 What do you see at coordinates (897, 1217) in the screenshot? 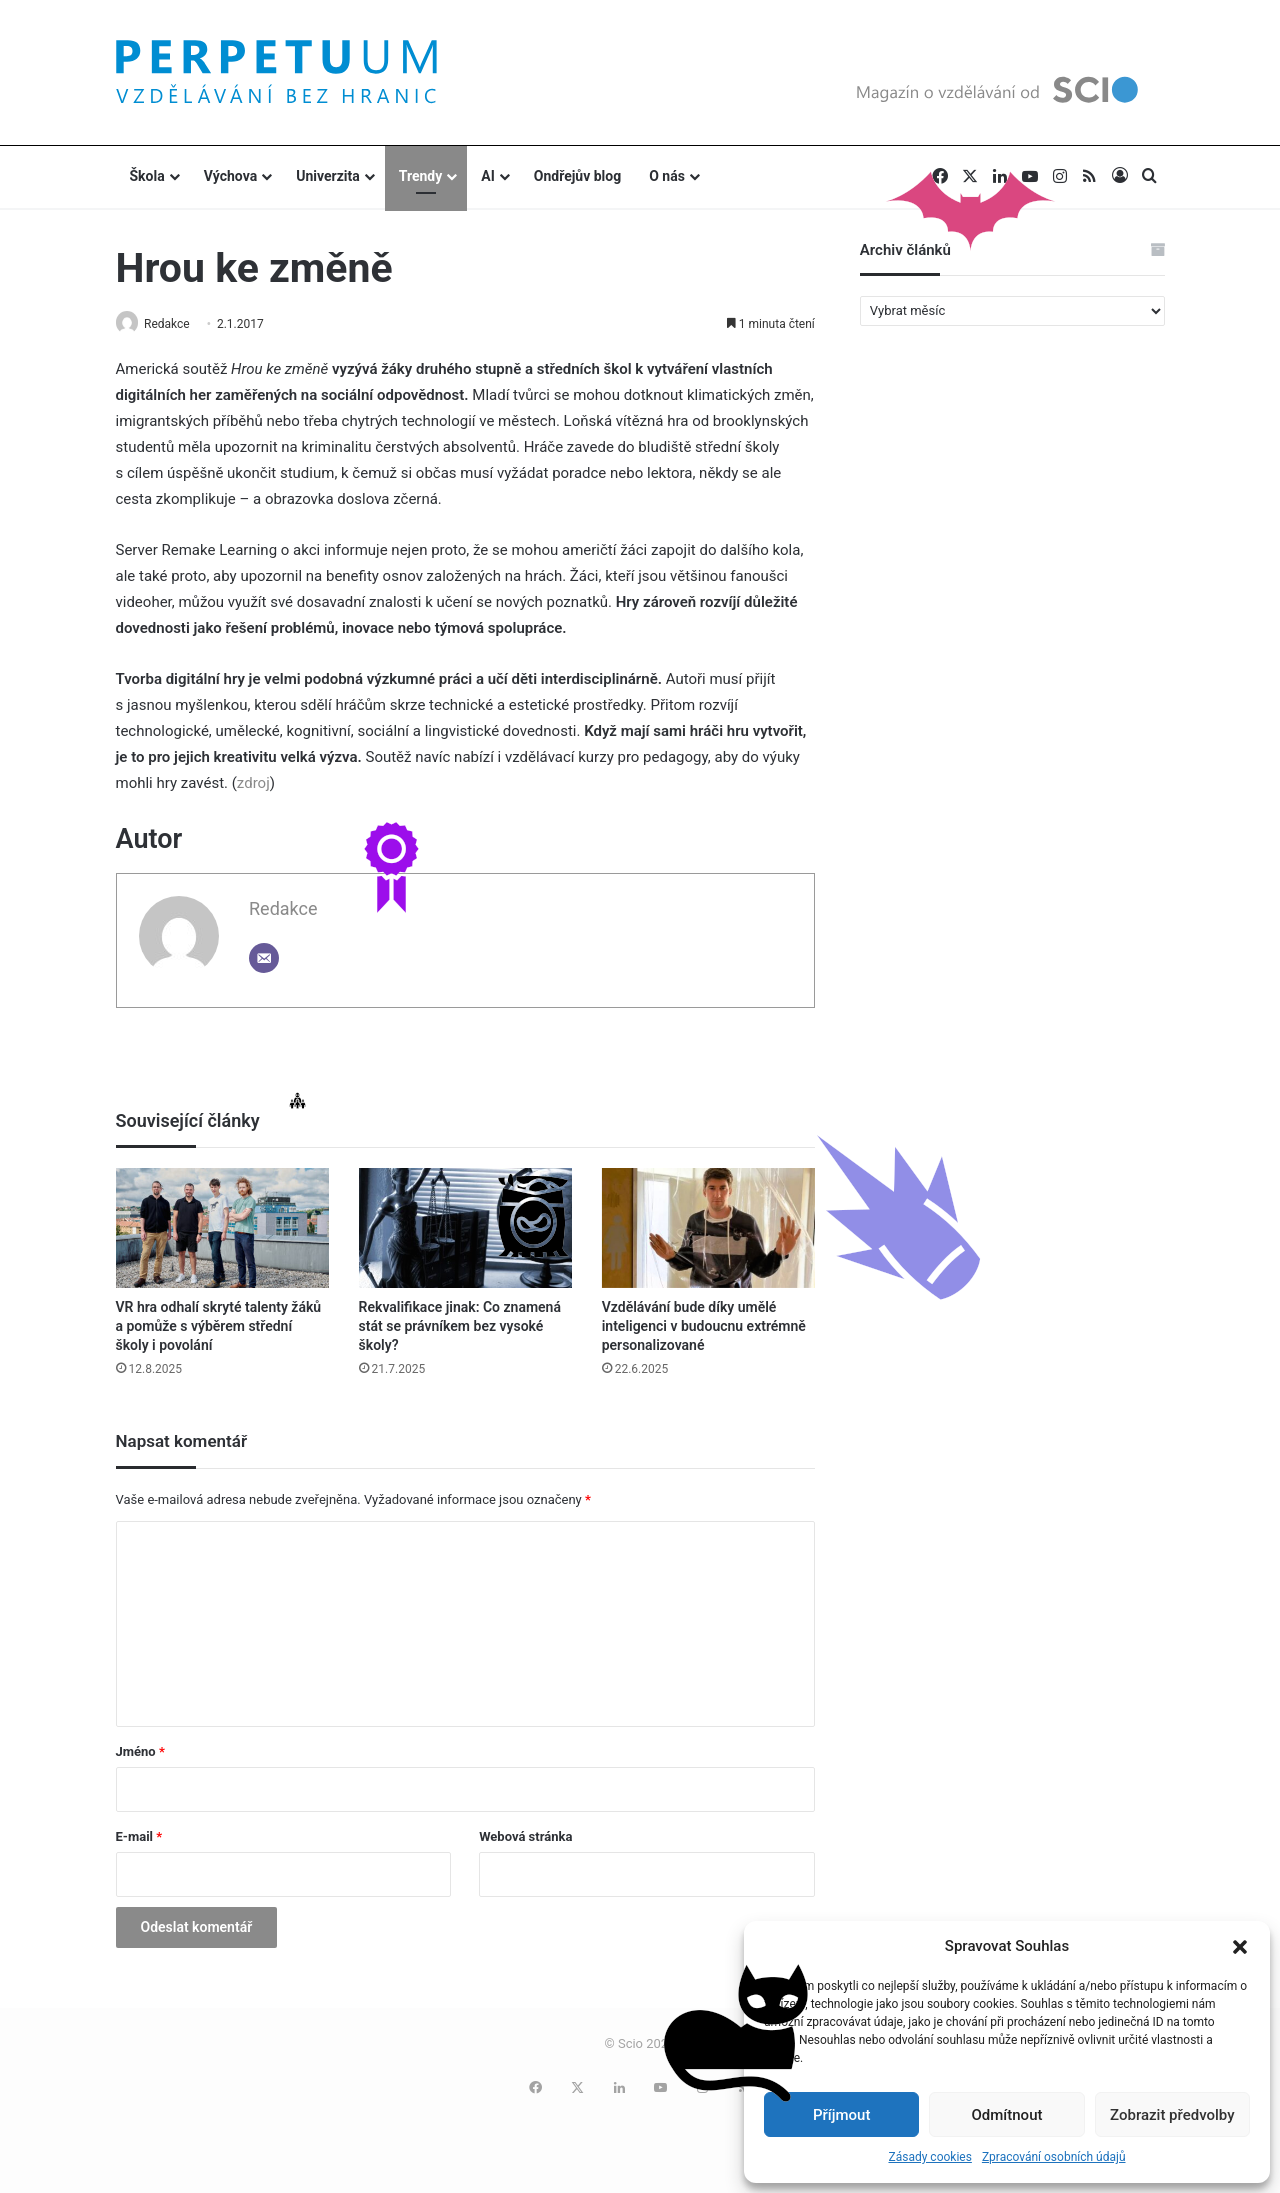
I see `indicates influence or social impact` at bounding box center [897, 1217].